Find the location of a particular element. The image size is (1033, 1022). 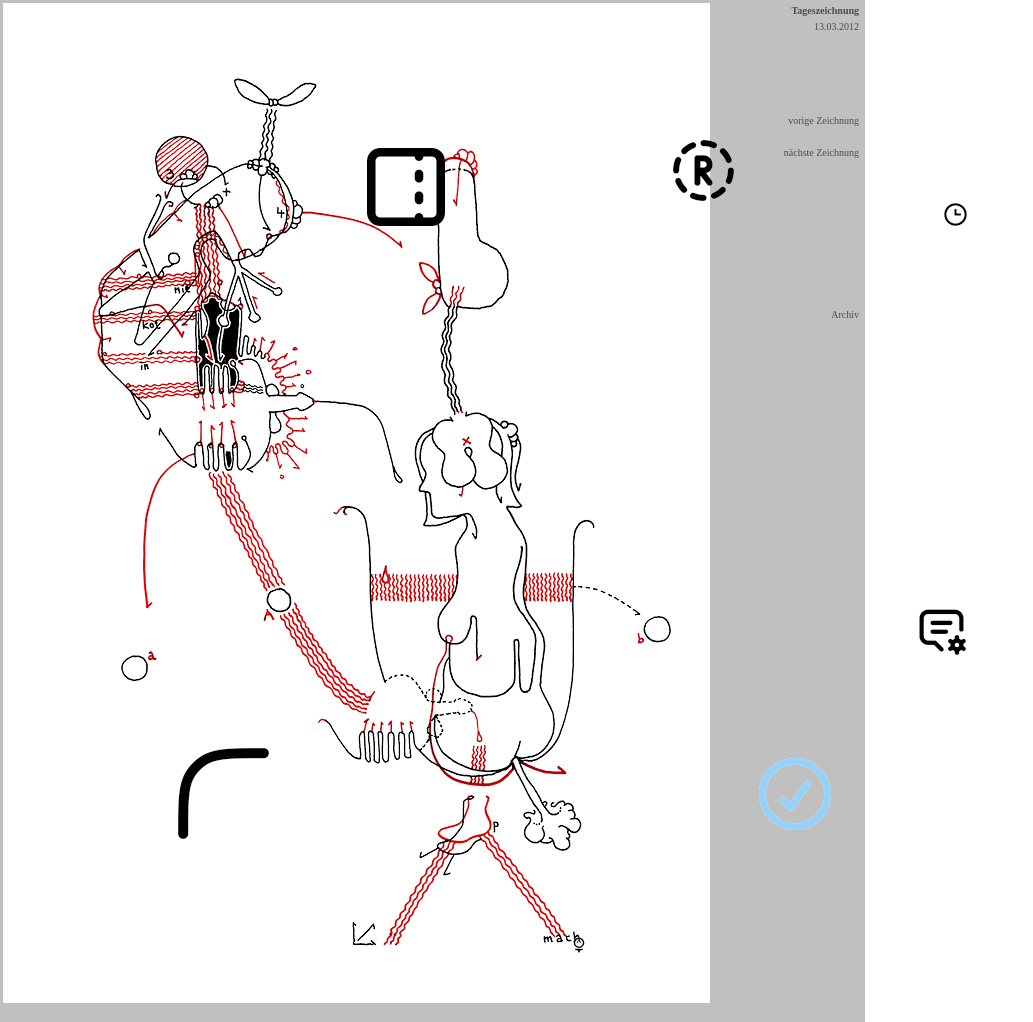

view time or clock settings is located at coordinates (955, 214).